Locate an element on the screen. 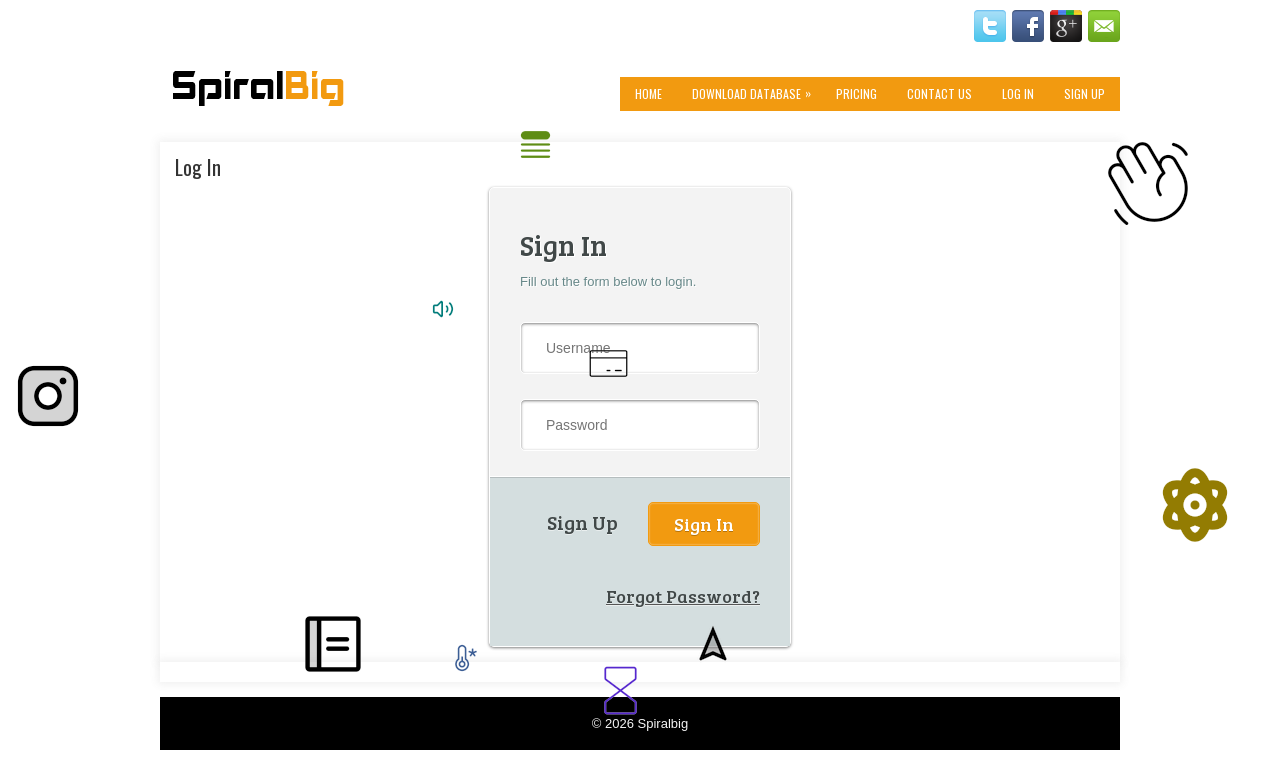 This screenshot has width=1280, height=765. open instagram app is located at coordinates (48, 396).